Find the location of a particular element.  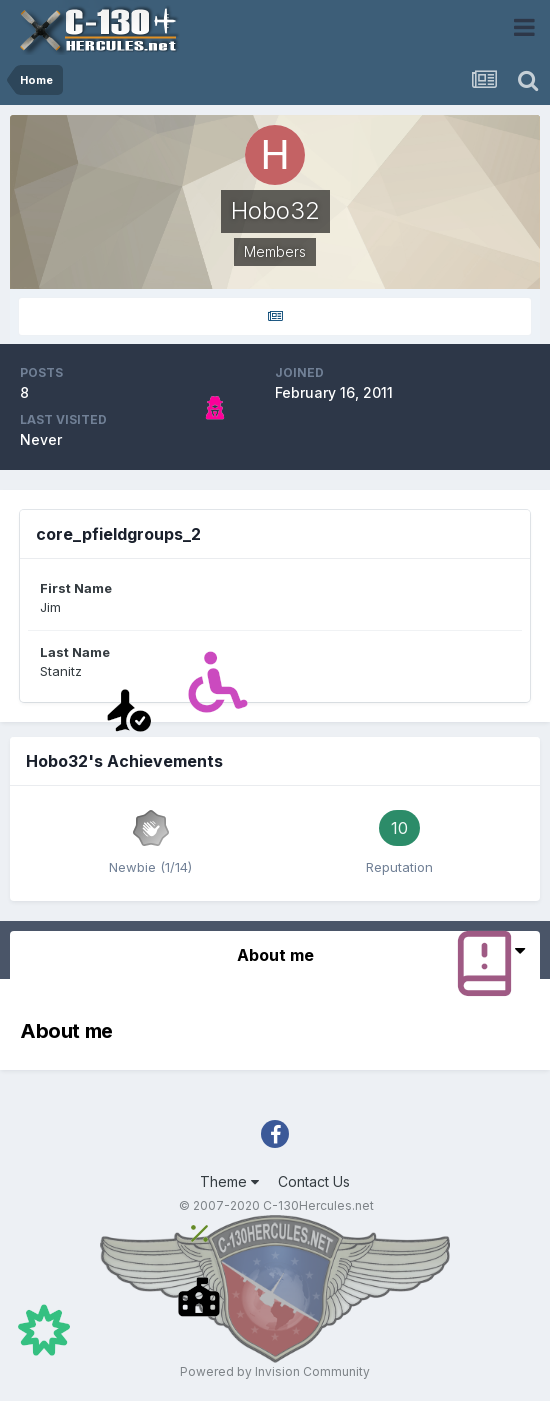

indicates an alert or notification related to a book or reading item is located at coordinates (484, 963).